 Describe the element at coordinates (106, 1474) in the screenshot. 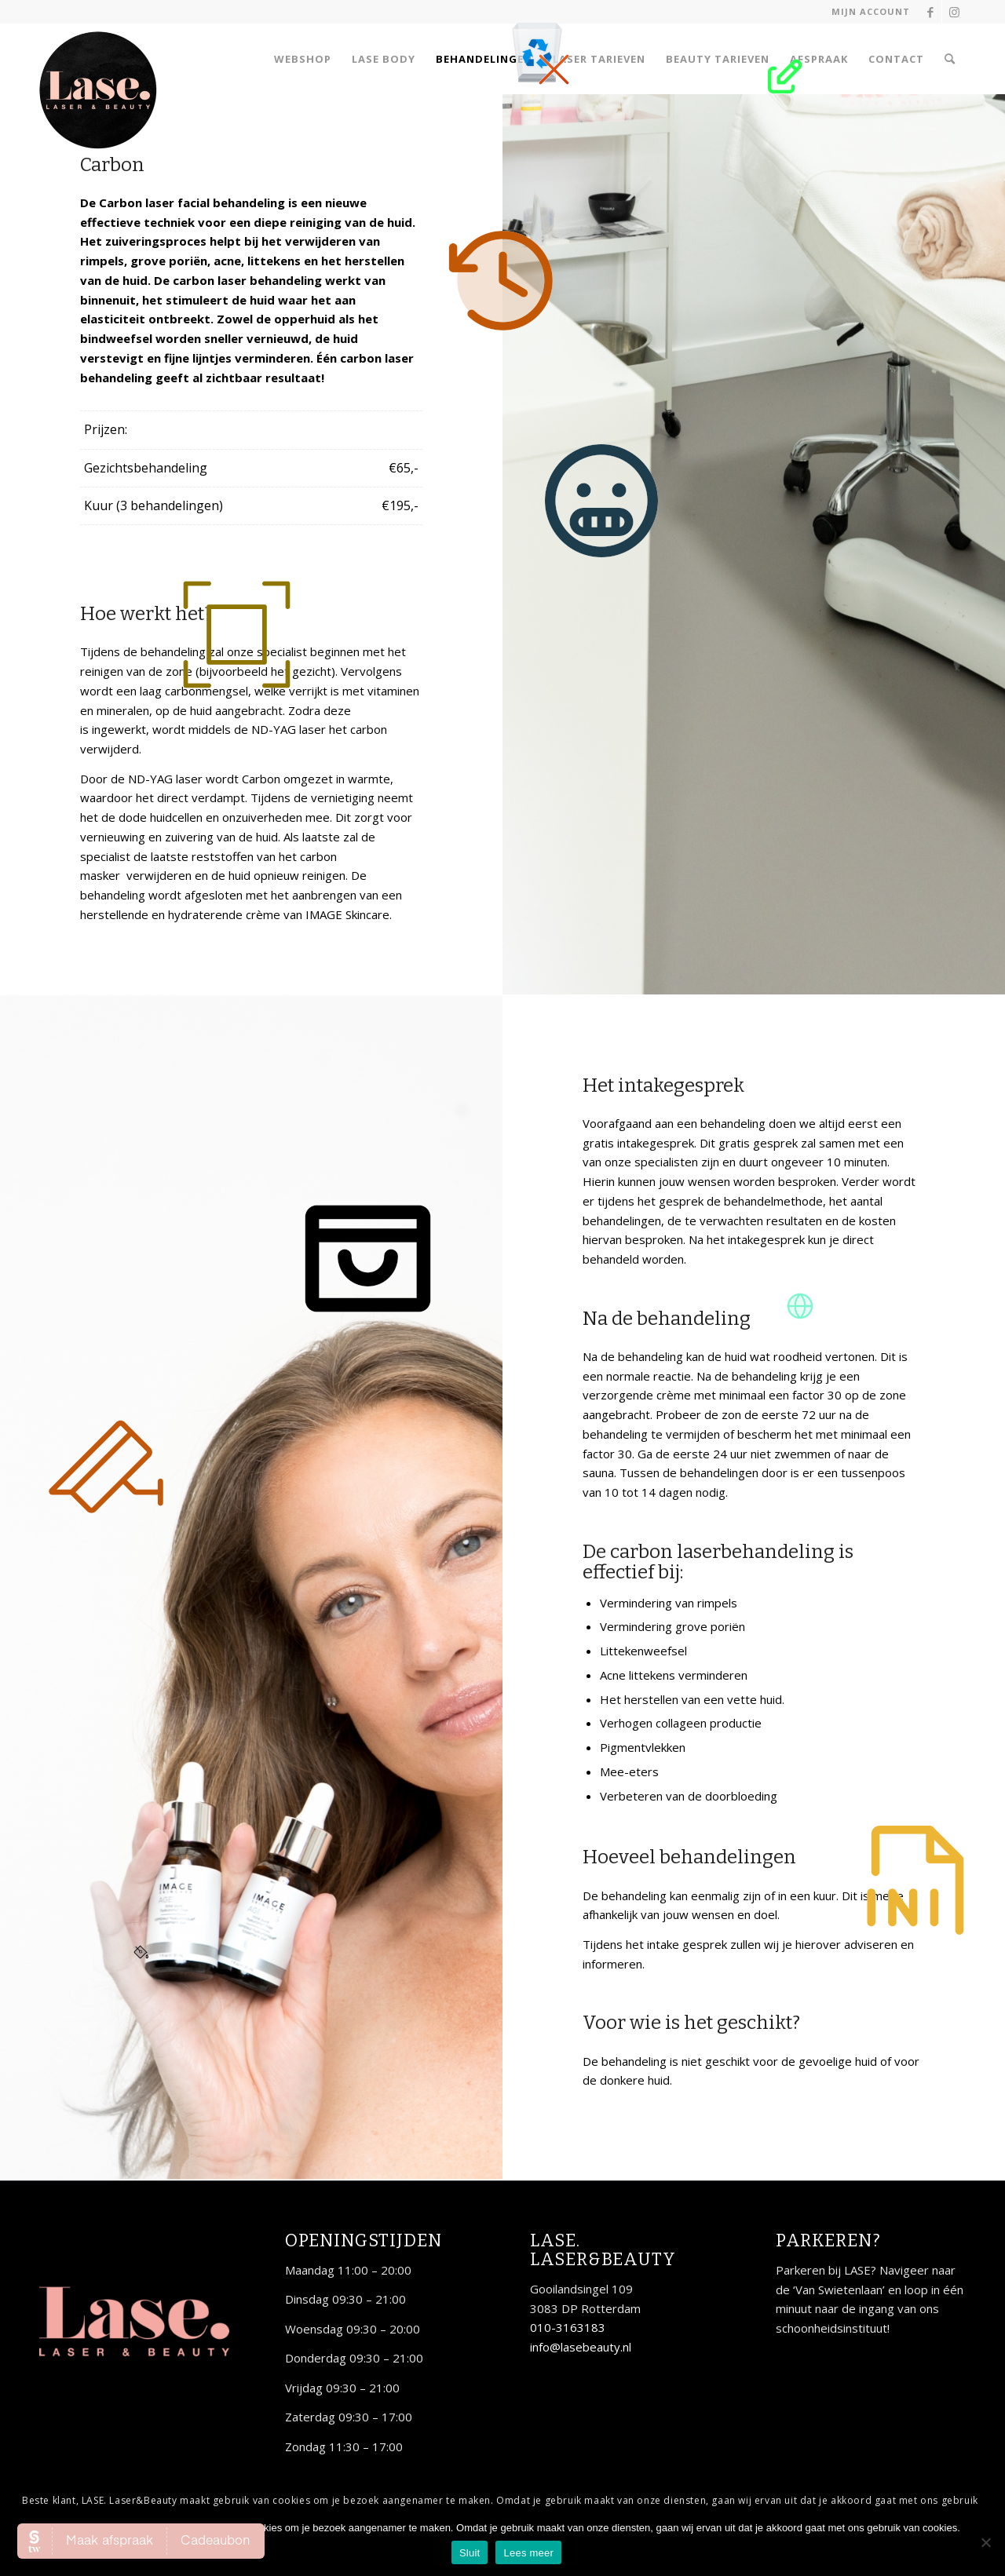

I see `access security camera settings` at that location.